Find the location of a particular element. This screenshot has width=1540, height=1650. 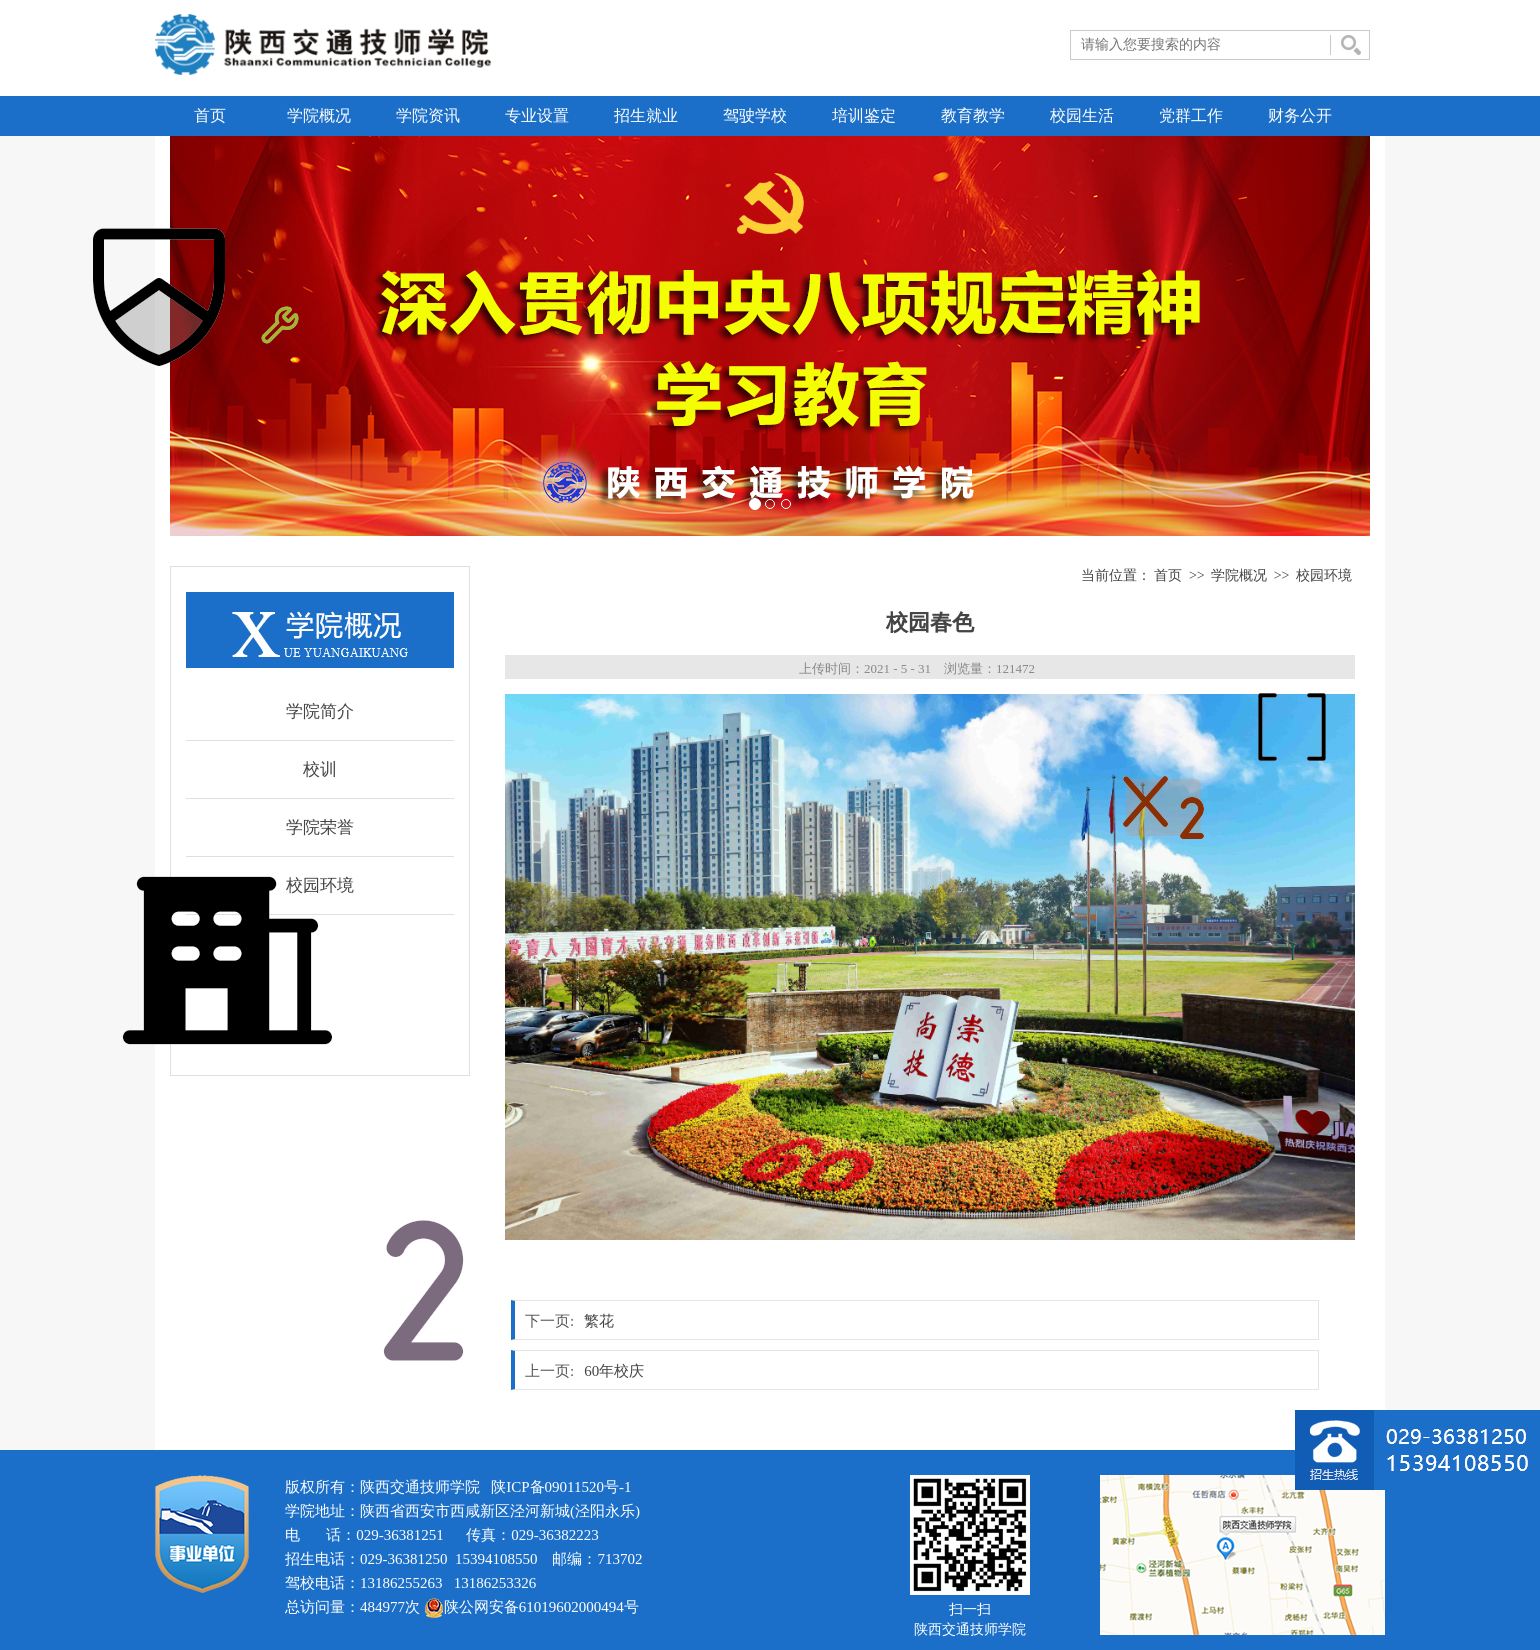

access settings or configuration options is located at coordinates (280, 325).